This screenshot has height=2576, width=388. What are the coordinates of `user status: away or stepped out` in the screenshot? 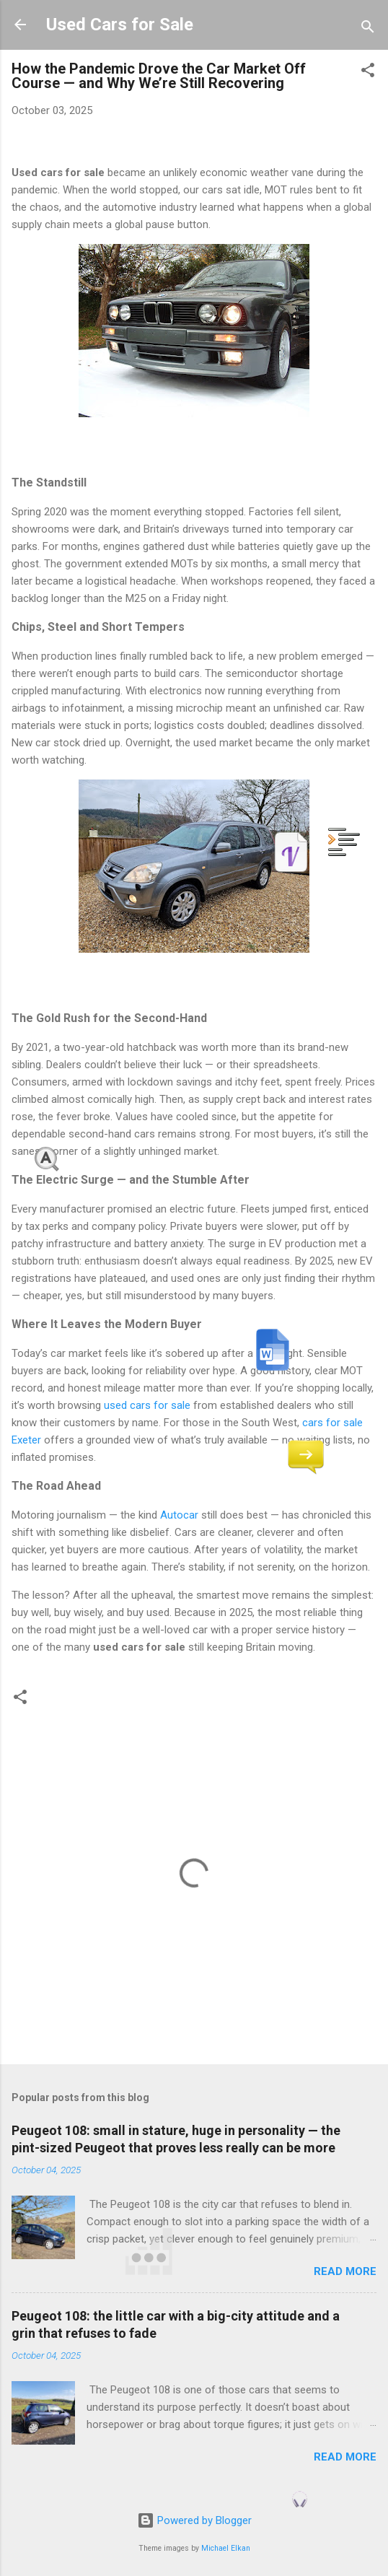 It's located at (306, 1457).